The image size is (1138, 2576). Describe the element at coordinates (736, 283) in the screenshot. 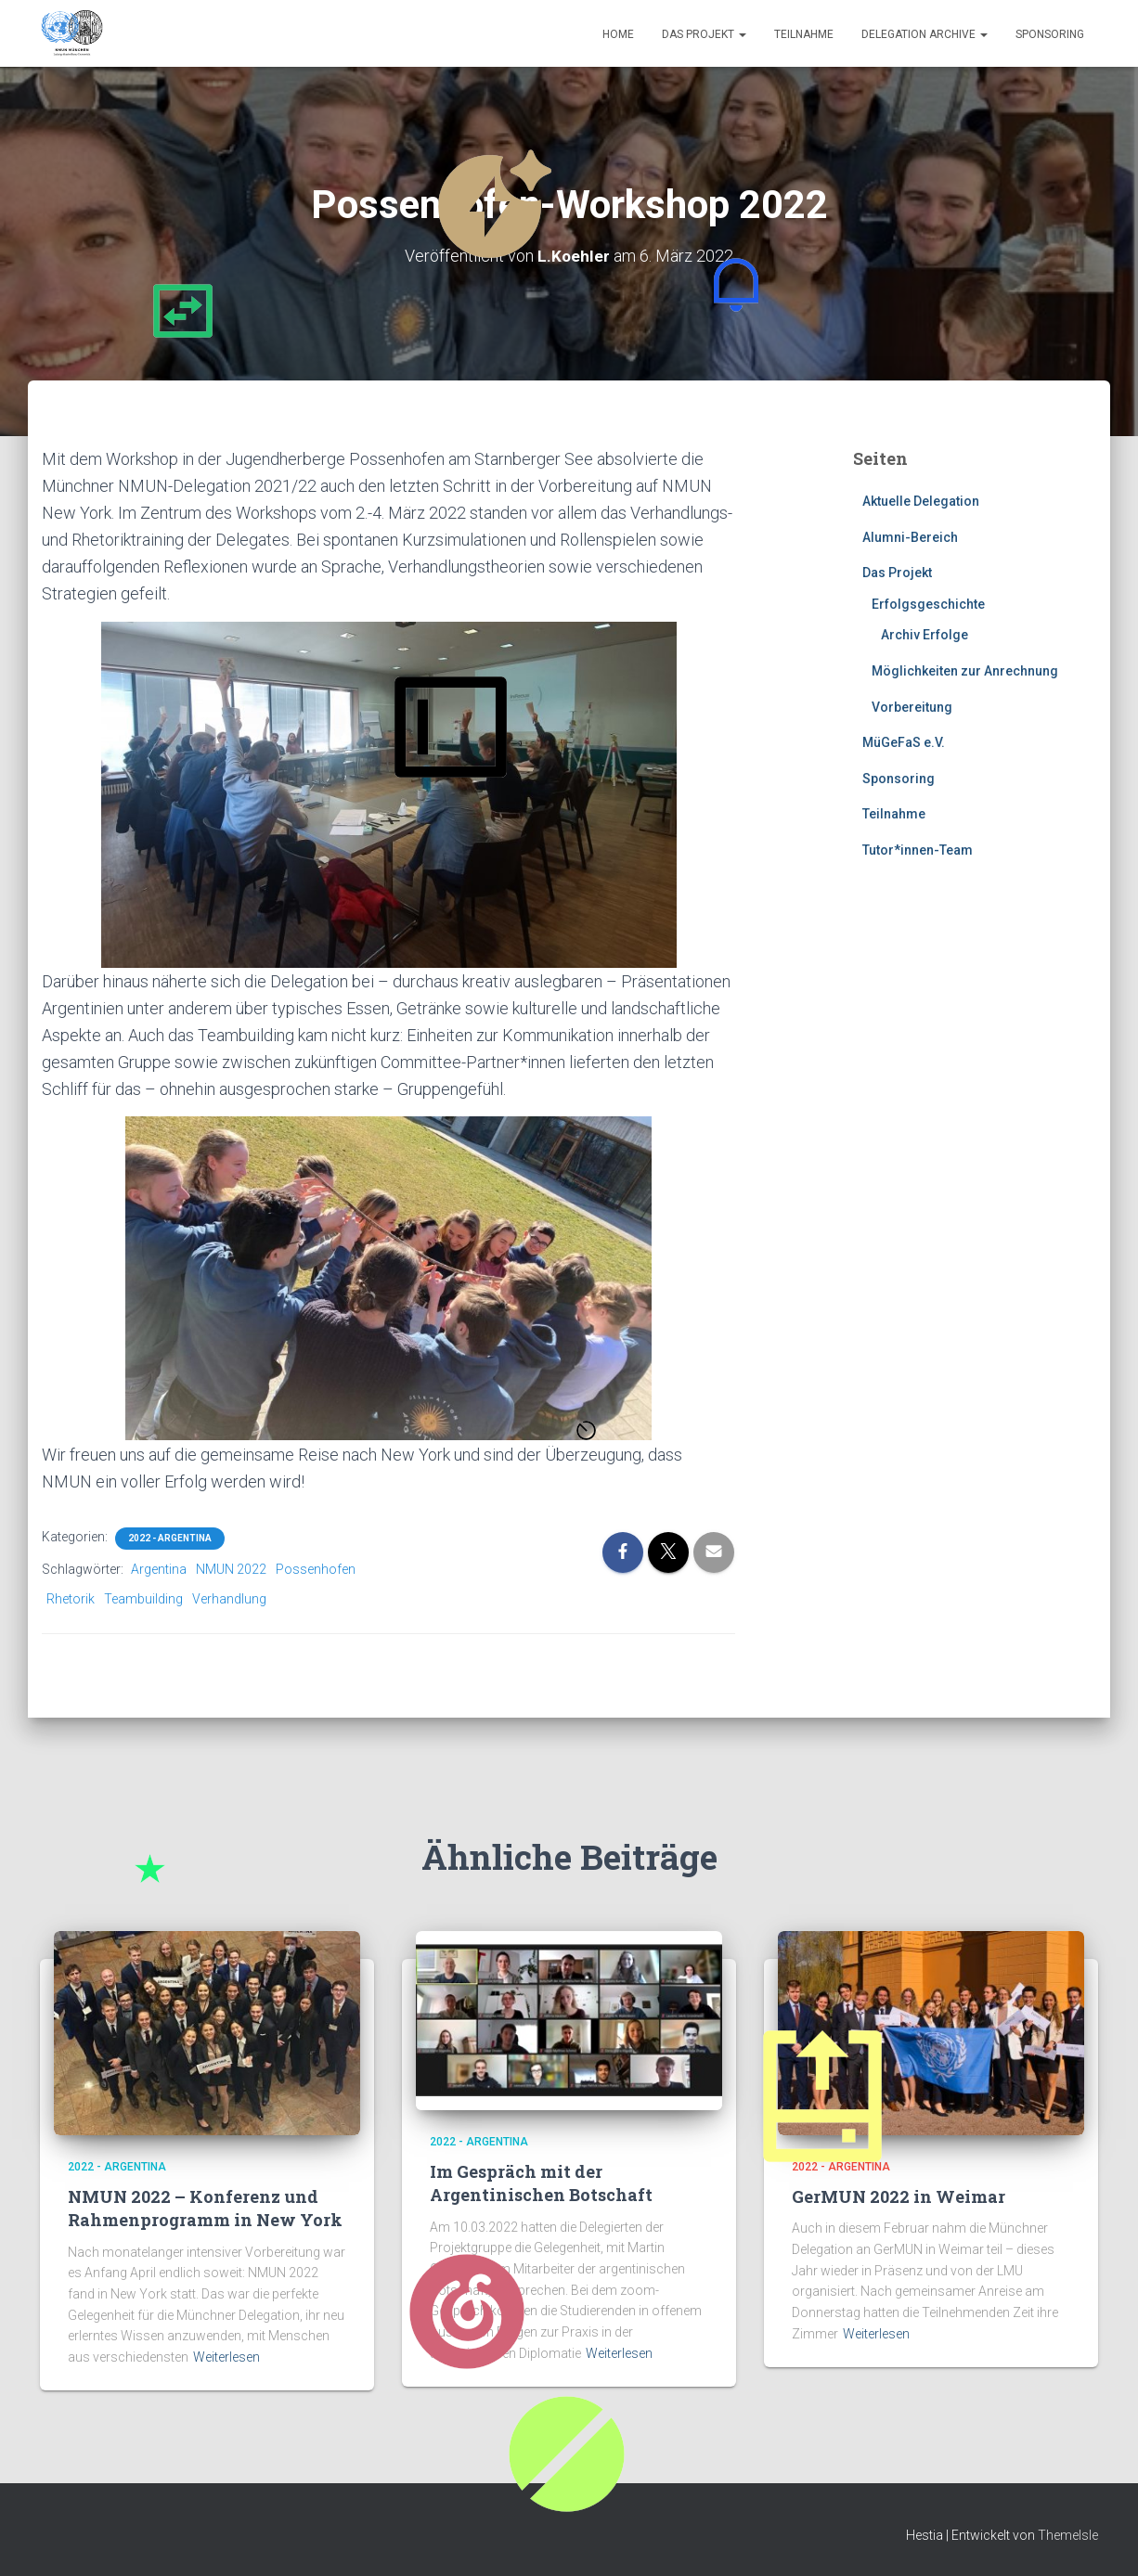

I see `view notifications` at that location.